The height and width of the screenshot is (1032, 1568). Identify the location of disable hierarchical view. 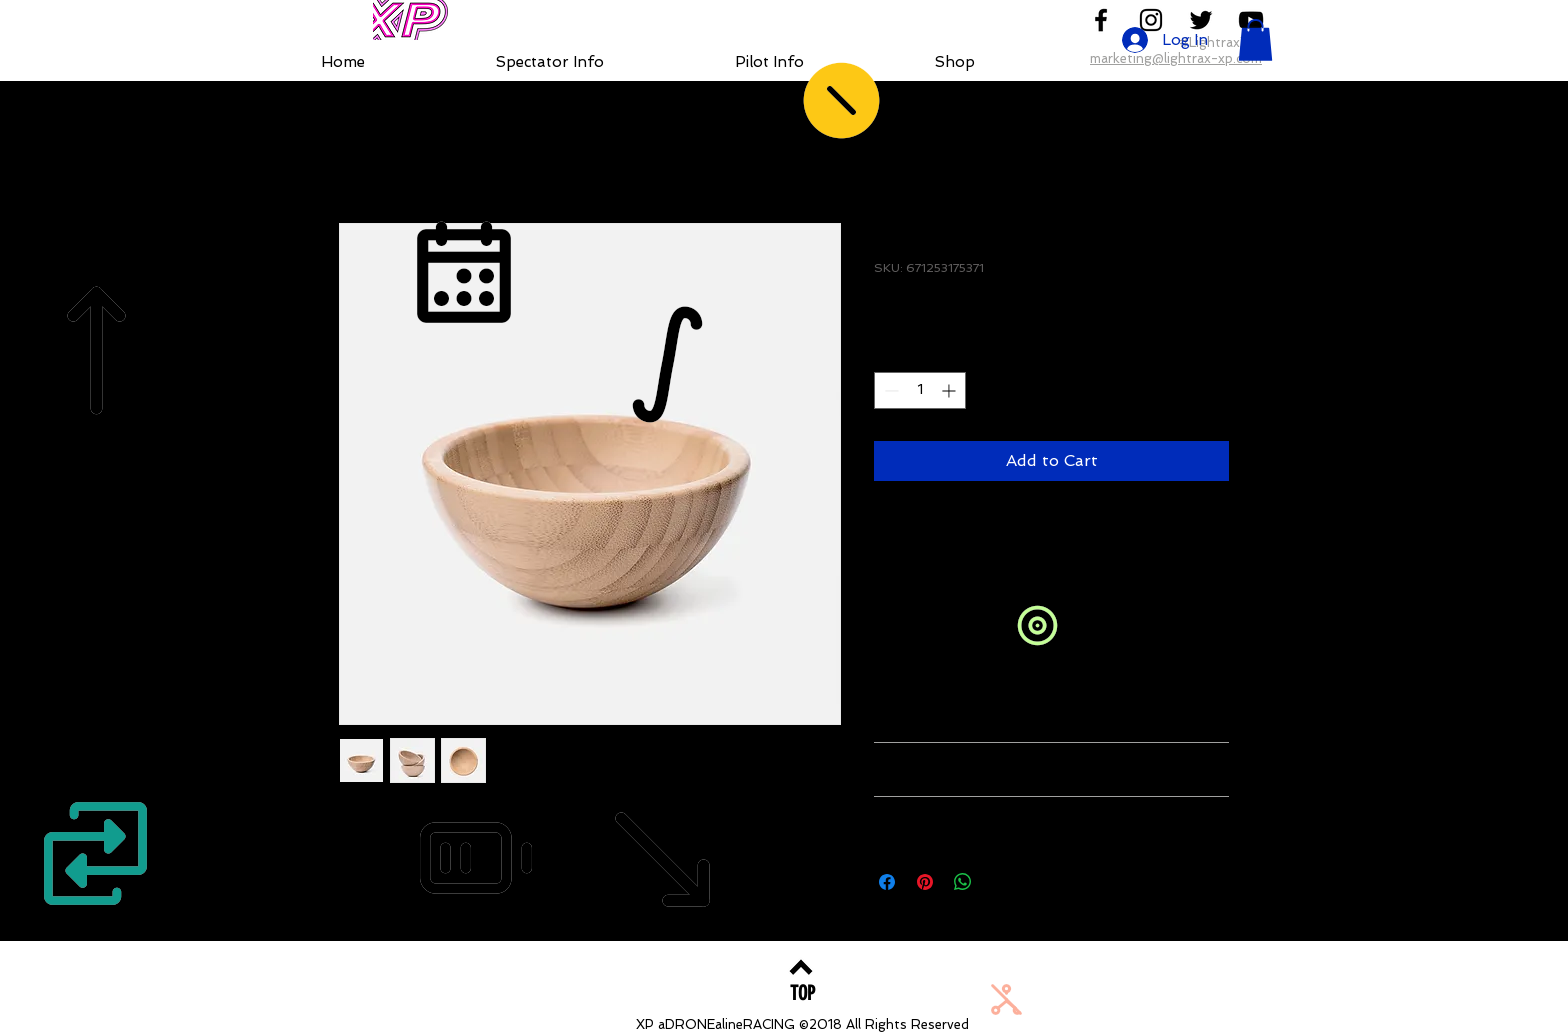
(1006, 999).